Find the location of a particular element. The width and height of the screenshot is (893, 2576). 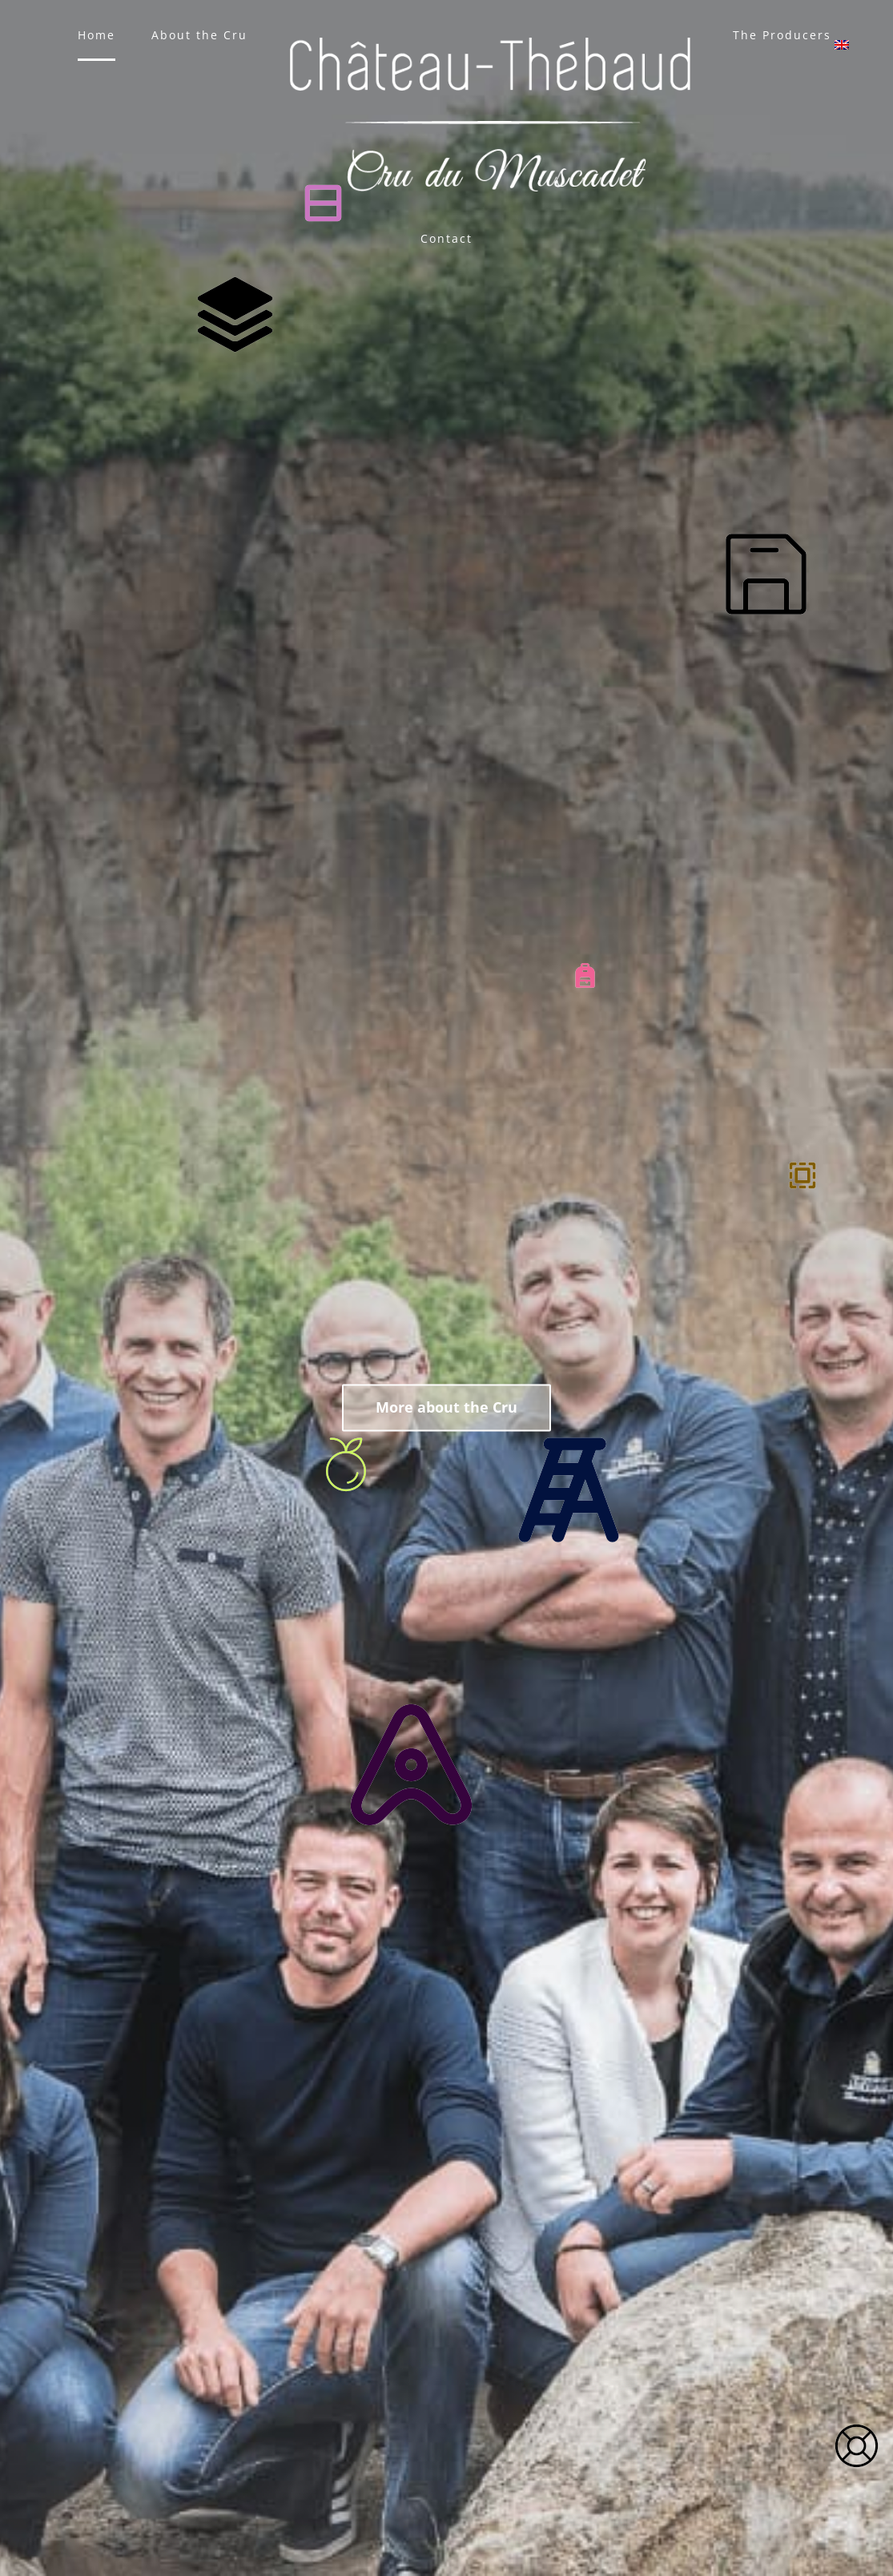

split view horizontally is located at coordinates (323, 203).